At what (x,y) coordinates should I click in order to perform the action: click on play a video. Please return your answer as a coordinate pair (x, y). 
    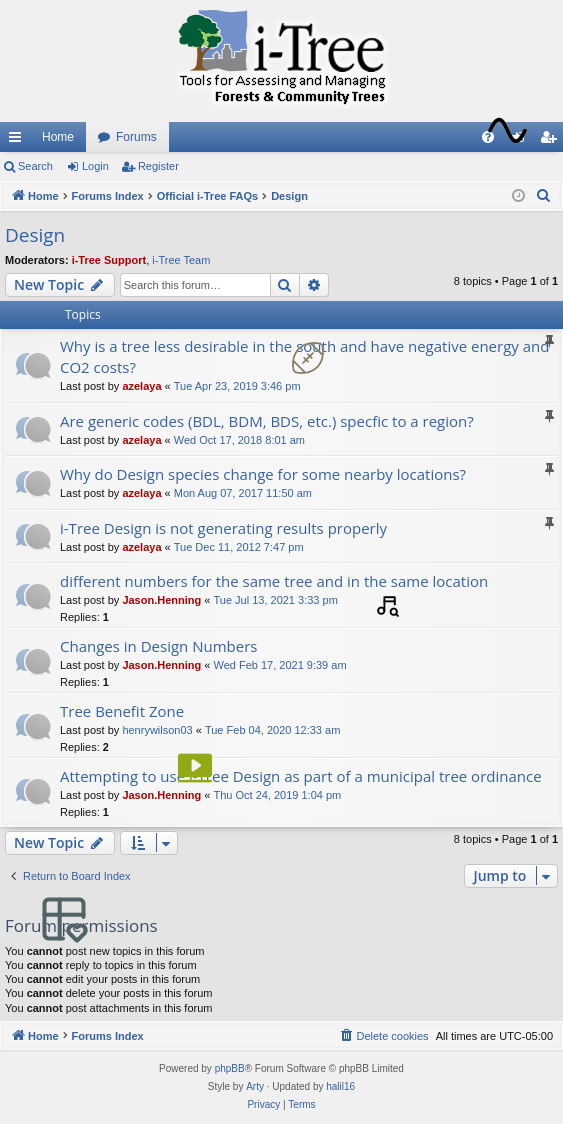
    Looking at the image, I should click on (195, 768).